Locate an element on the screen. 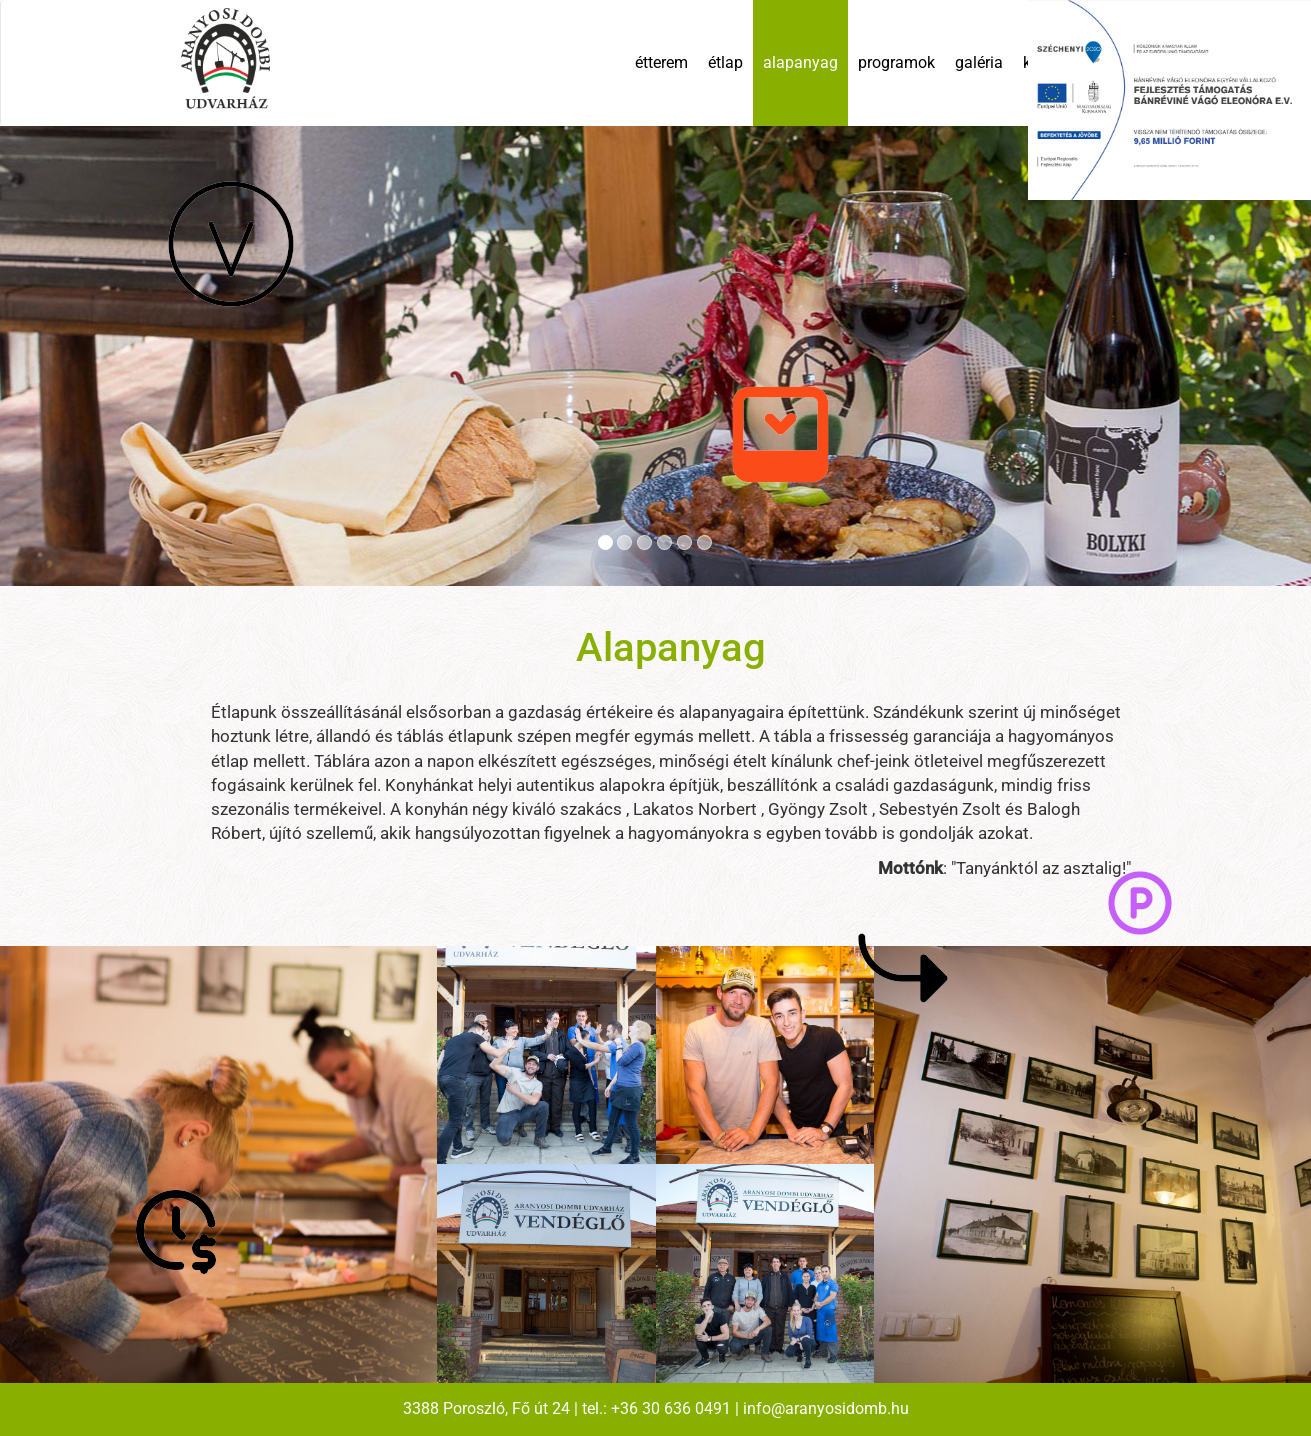  reply to a message or comment is located at coordinates (903, 968).